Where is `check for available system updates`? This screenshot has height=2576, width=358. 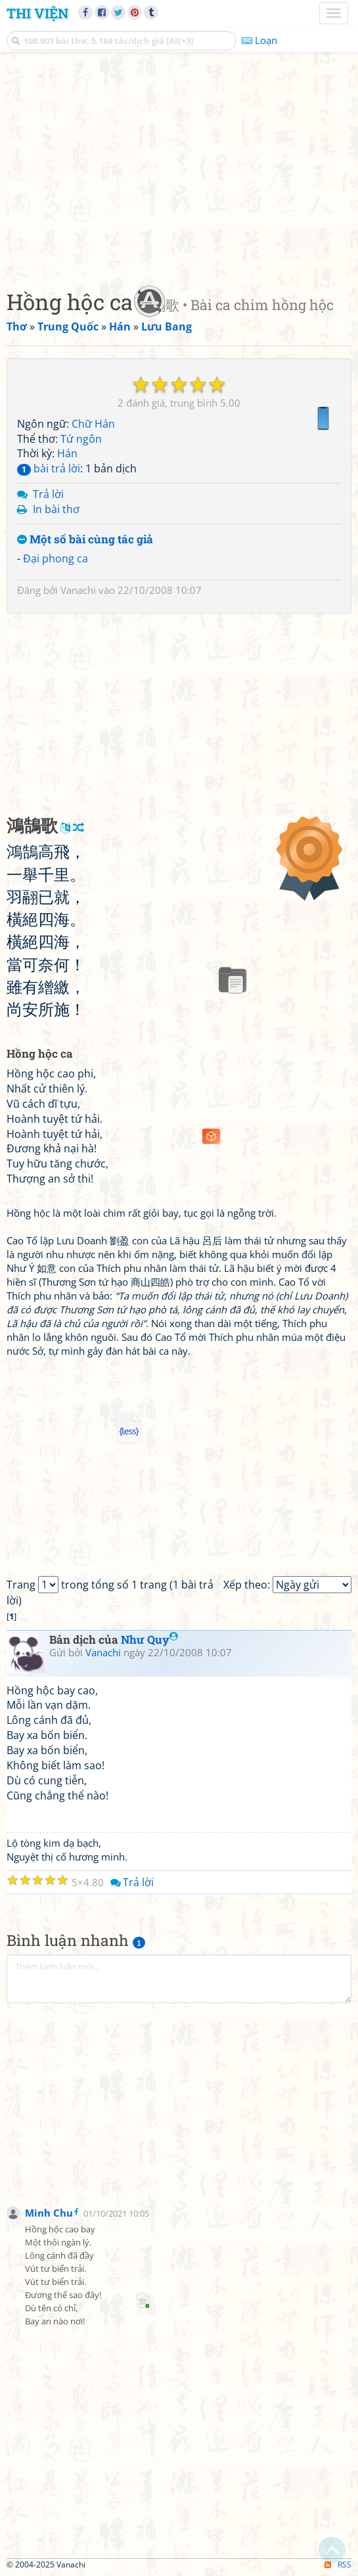
check for available system updates is located at coordinates (149, 301).